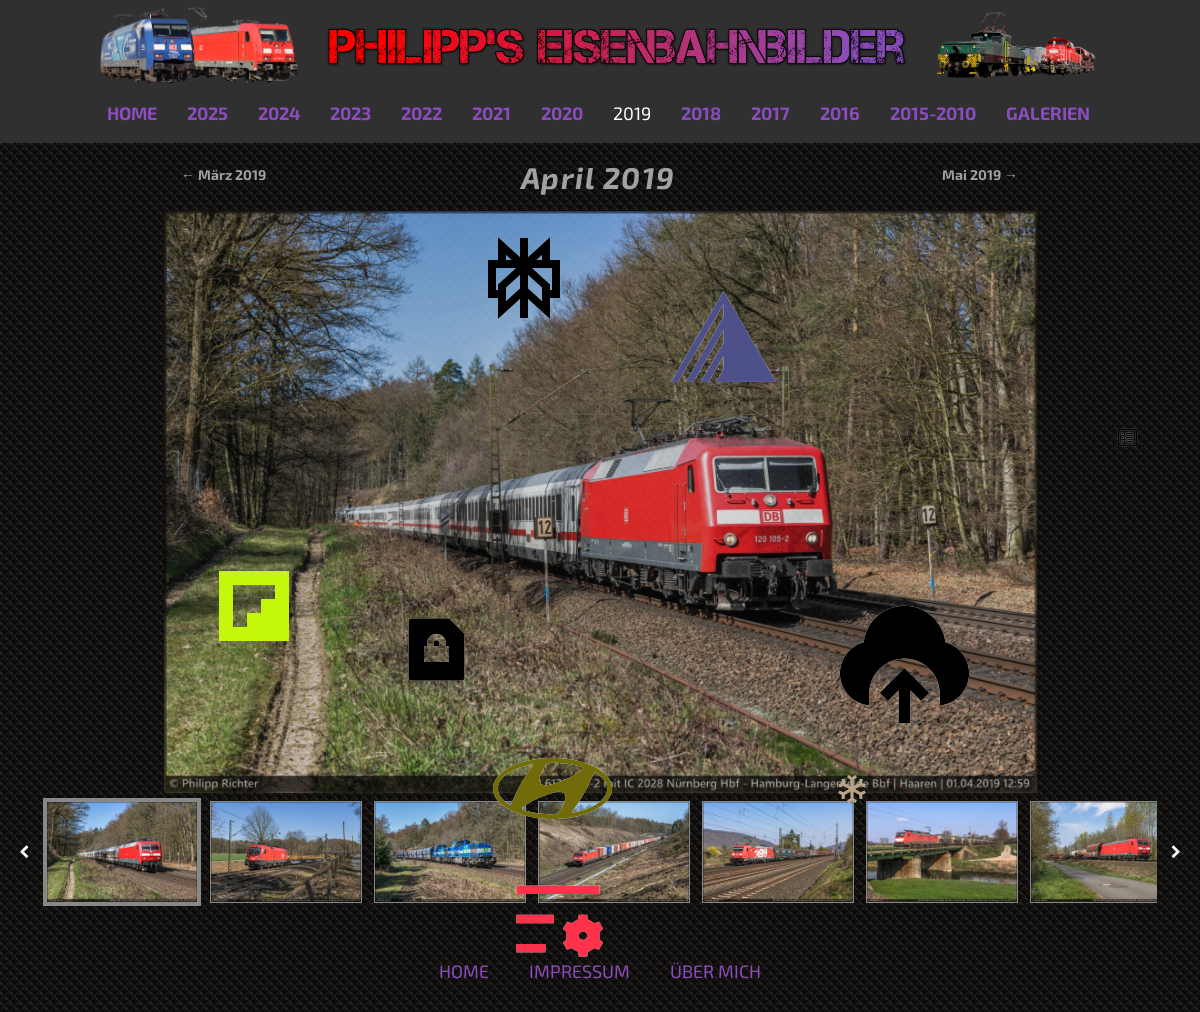 This screenshot has width=1200, height=1012. What do you see at coordinates (904, 664) in the screenshot?
I see `upload file to cloud storage` at bounding box center [904, 664].